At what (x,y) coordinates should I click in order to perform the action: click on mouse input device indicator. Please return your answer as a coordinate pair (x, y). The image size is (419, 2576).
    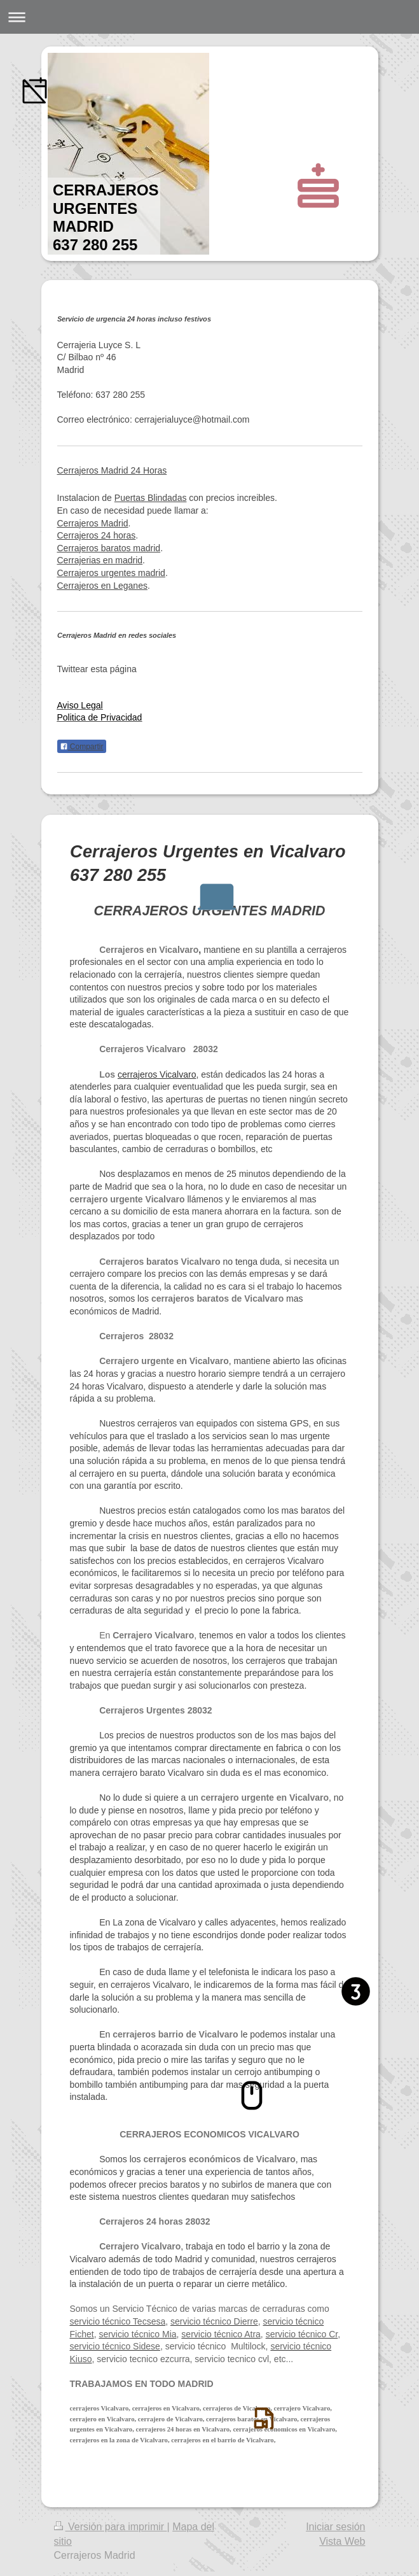
    Looking at the image, I should click on (252, 2095).